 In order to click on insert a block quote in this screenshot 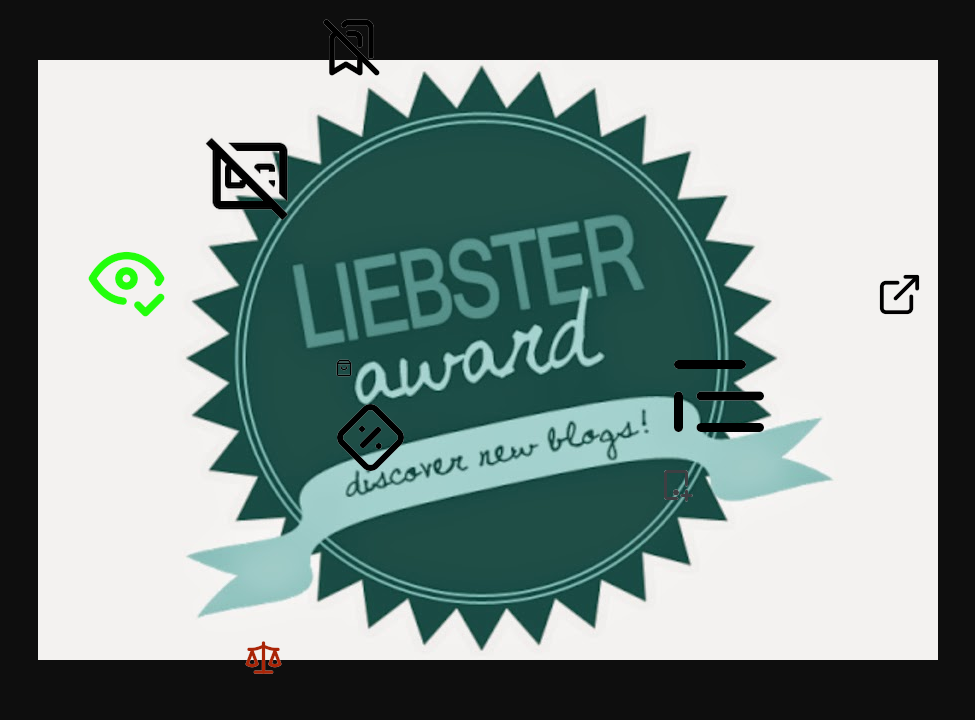, I will do `click(719, 396)`.